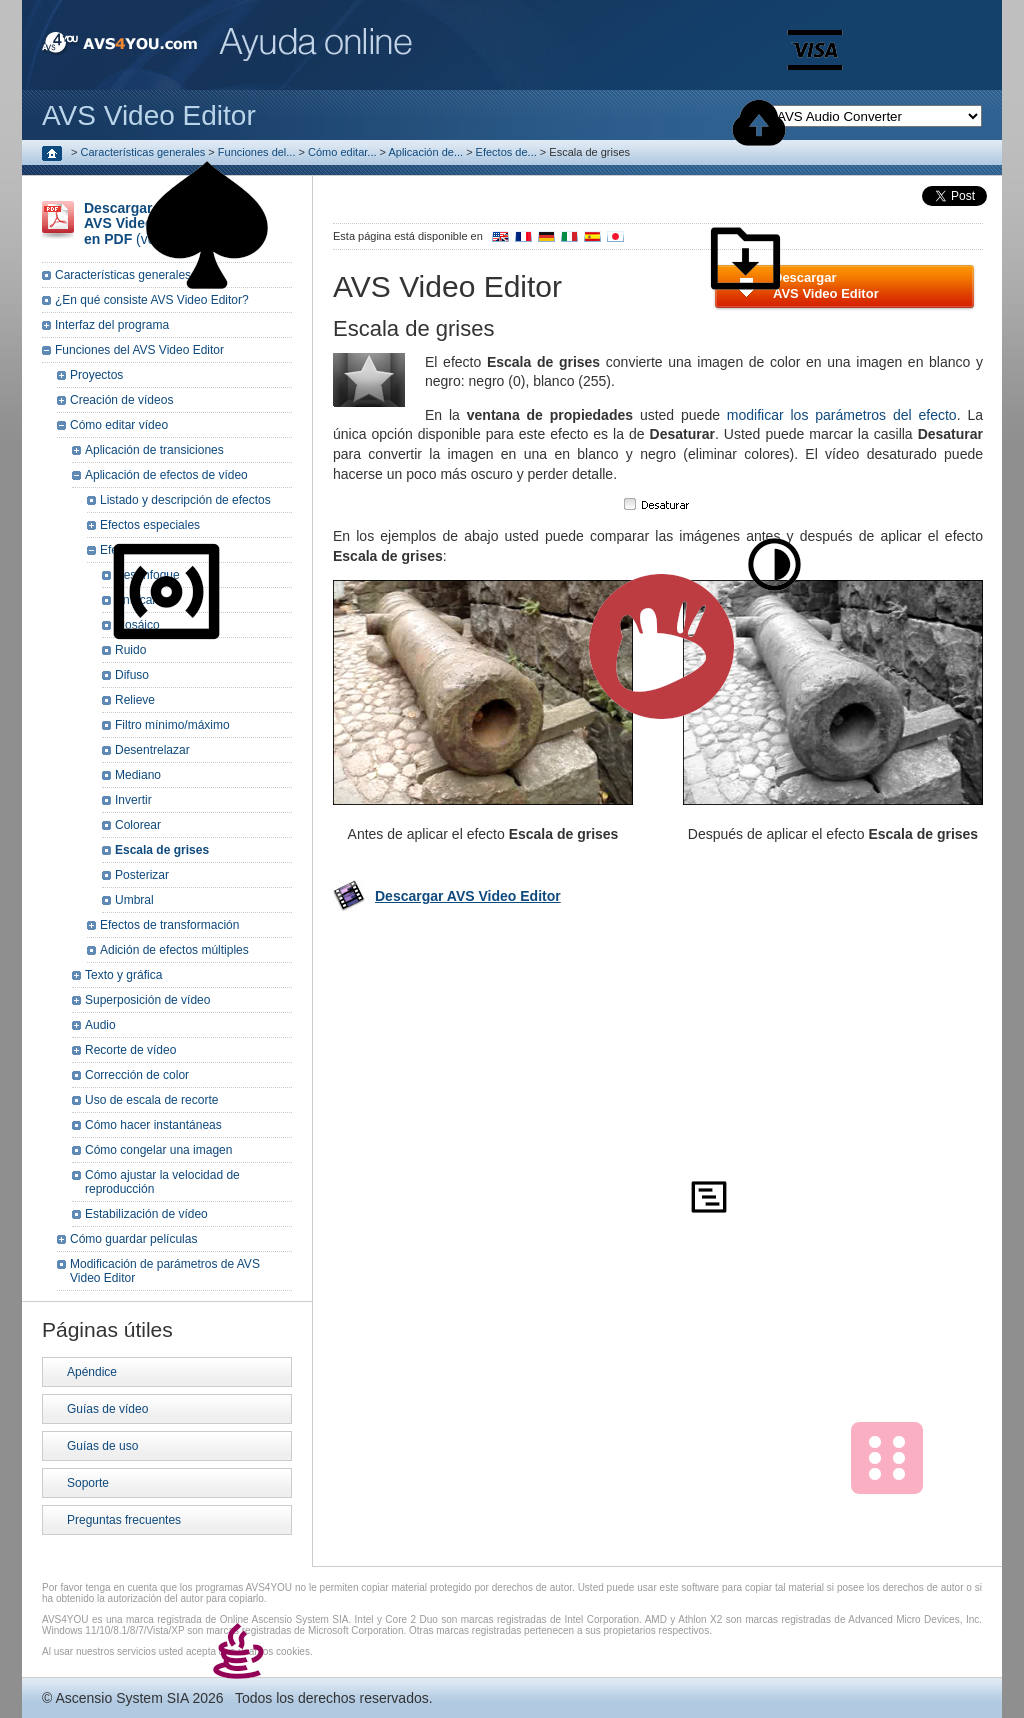 This screenshot has width=1024, height=1718. Describe the element at coordinates (774, 564) in the screenshot. I see `adjust display contrast settings` at that location.